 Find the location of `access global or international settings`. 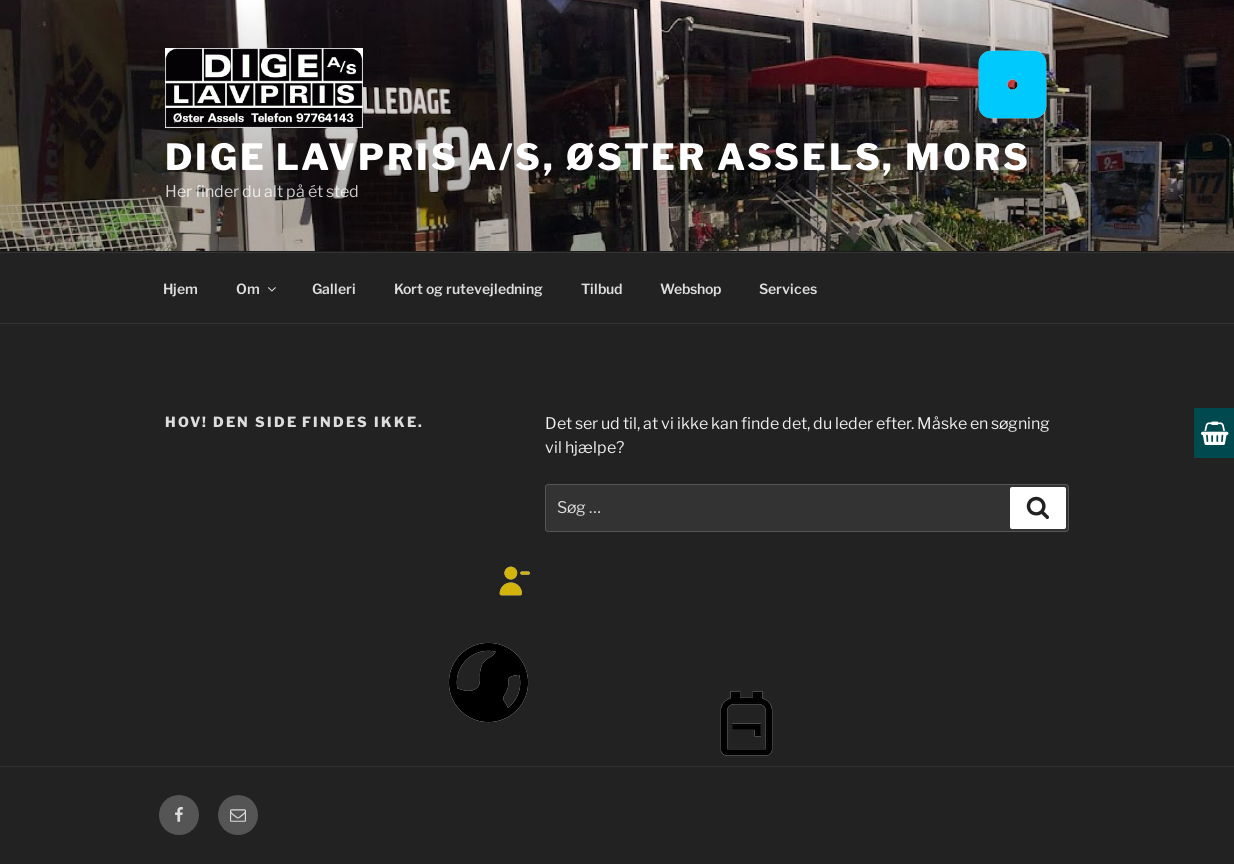

access global or international settings is located at coordinates (488, 682).